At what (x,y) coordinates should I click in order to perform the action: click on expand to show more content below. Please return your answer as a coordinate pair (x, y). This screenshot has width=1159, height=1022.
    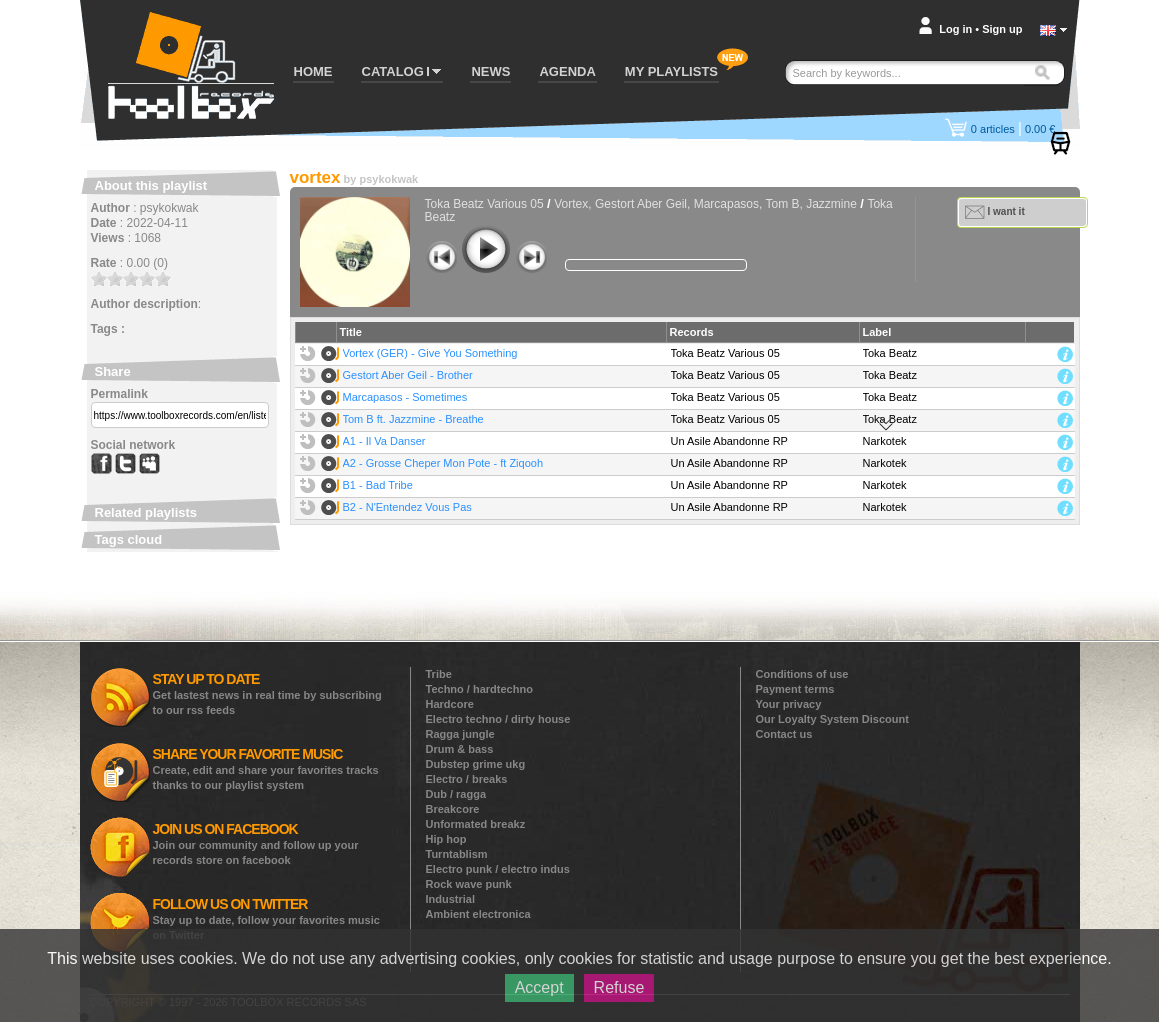
    Looking at the image, I should click on (886, 423).